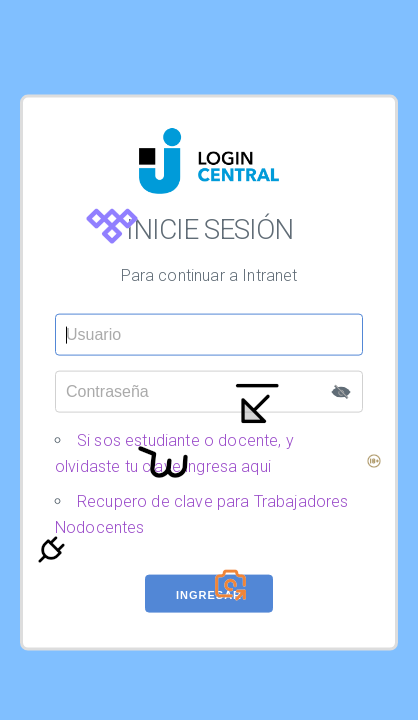 This screenshot has width=418, height=720. Describe the element at coordinates (255, 403) in the screenshot. I see `move item to bottom-left corner` at that location.